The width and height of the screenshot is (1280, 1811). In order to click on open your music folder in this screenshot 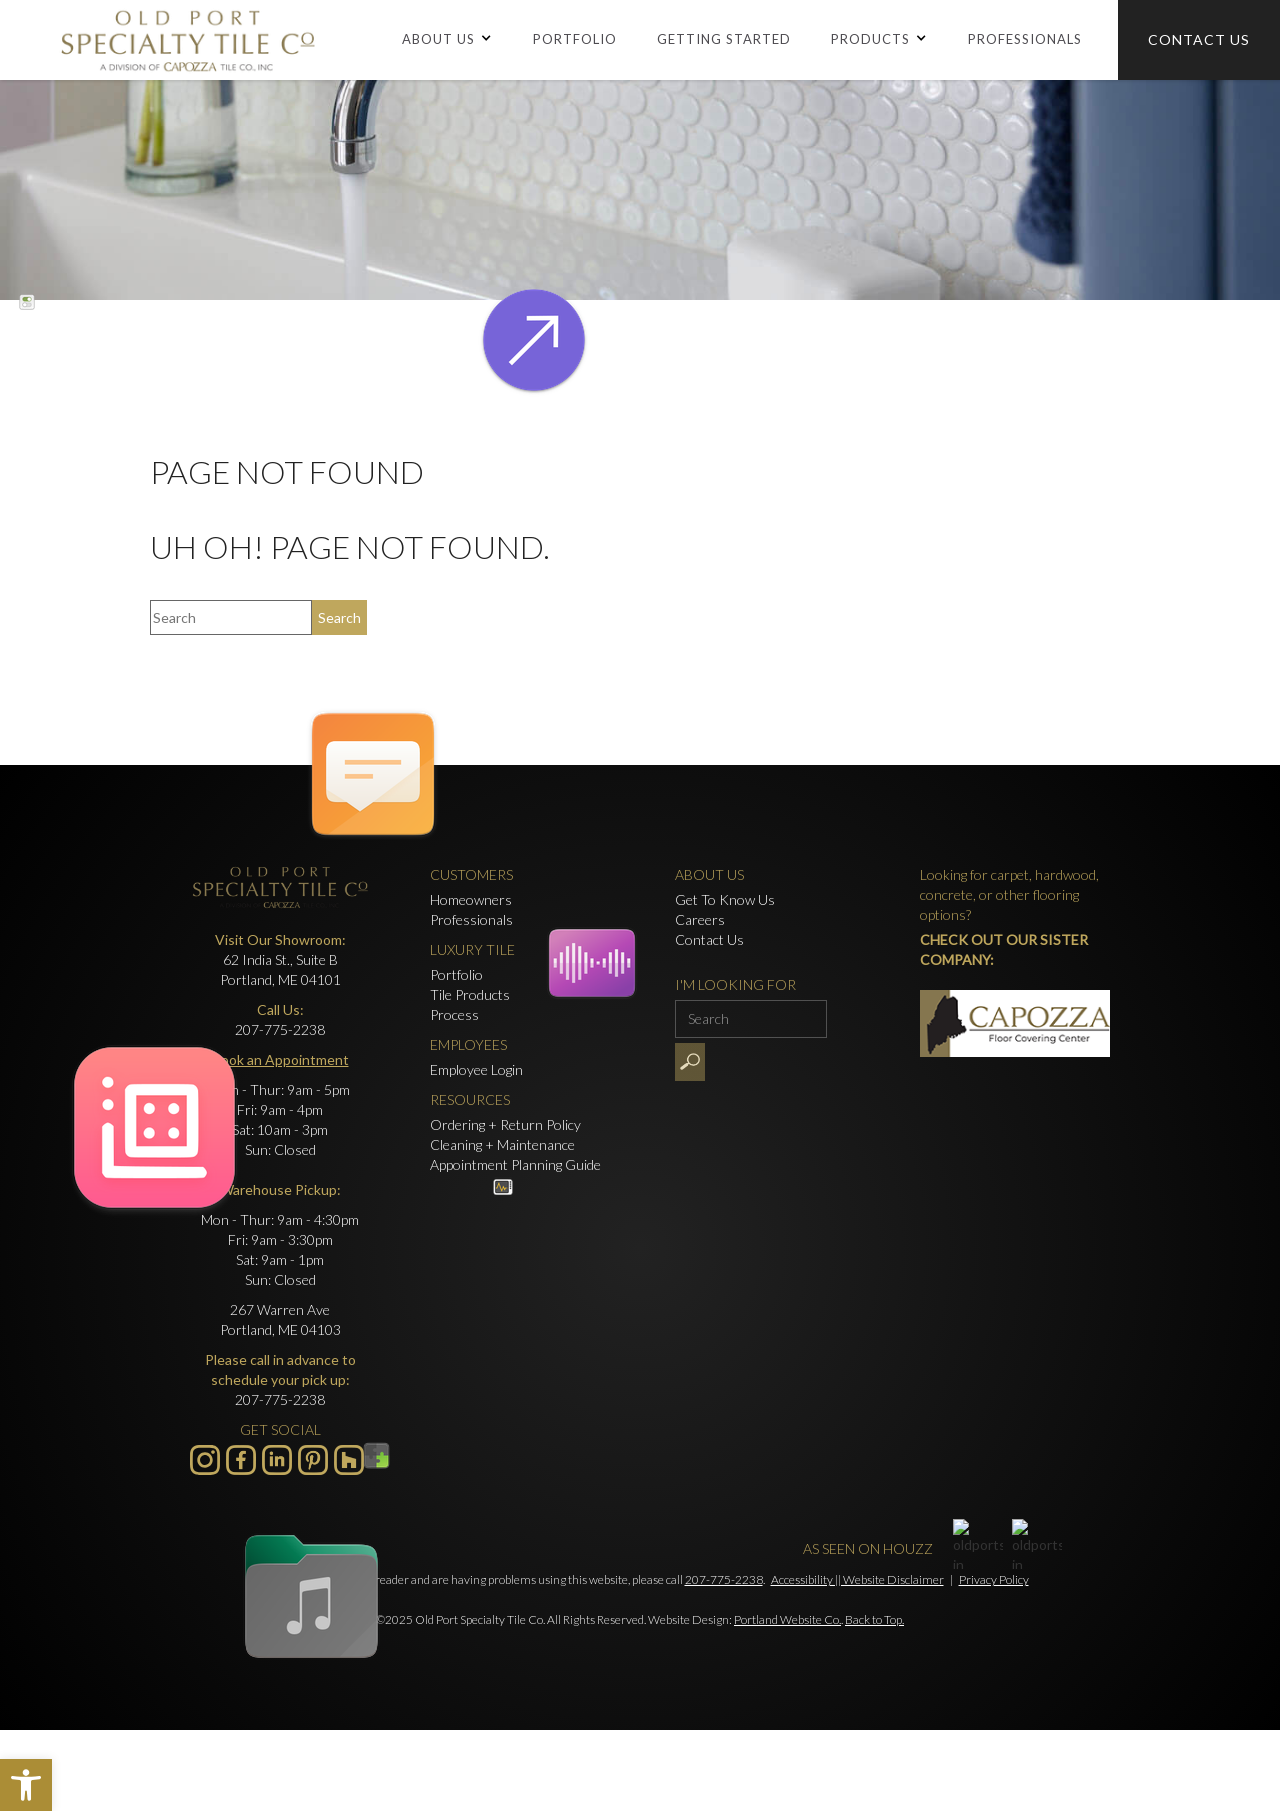, I will do `click(311, 1596)`.